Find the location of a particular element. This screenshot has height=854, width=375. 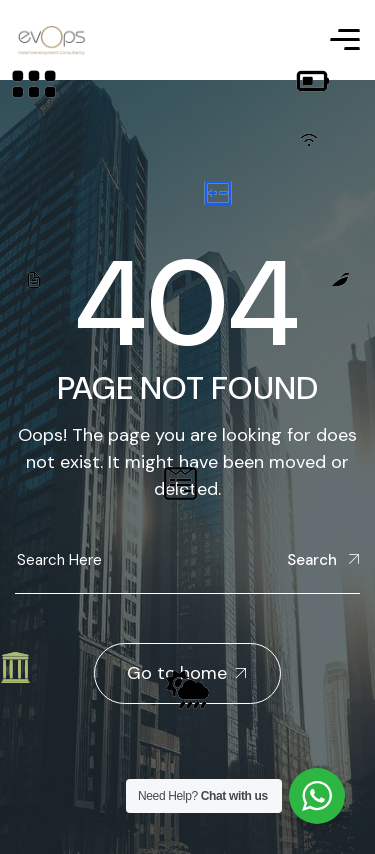

rainyun brand logo is located at coordinates (187, 689).